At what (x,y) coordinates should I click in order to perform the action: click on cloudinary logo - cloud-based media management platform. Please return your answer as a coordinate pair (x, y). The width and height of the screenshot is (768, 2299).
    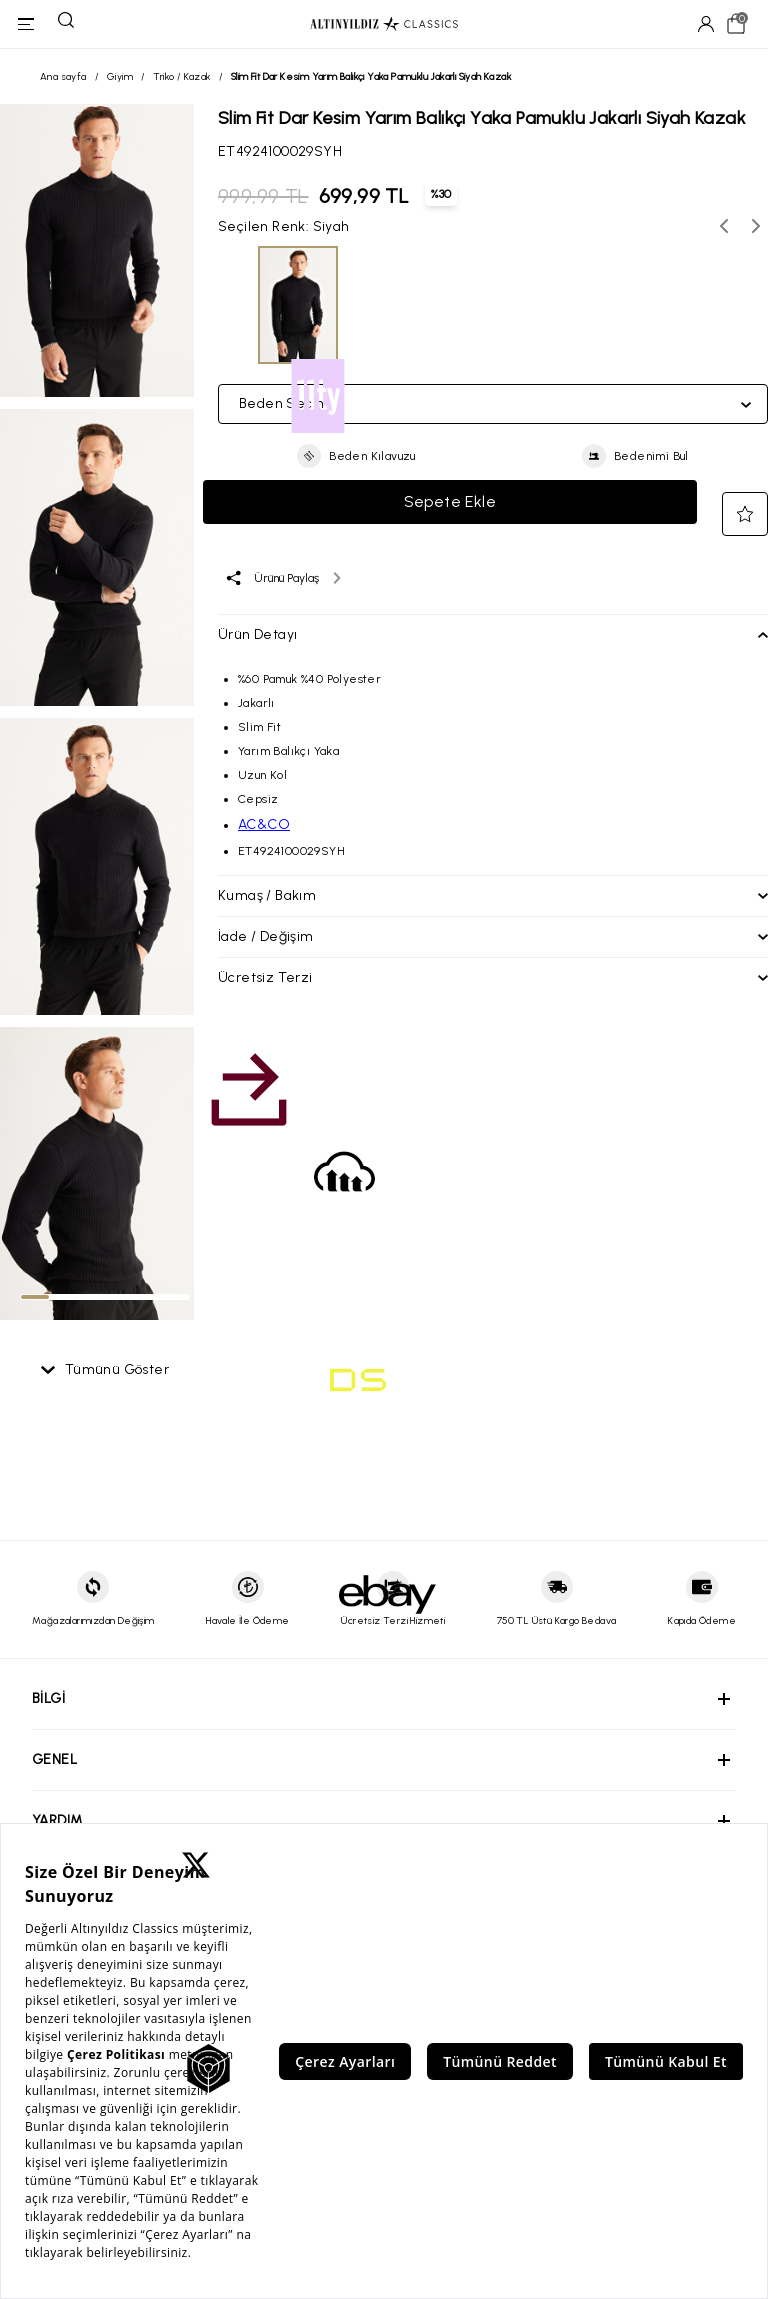
    Looking at the image, I should click on (344, 1171).